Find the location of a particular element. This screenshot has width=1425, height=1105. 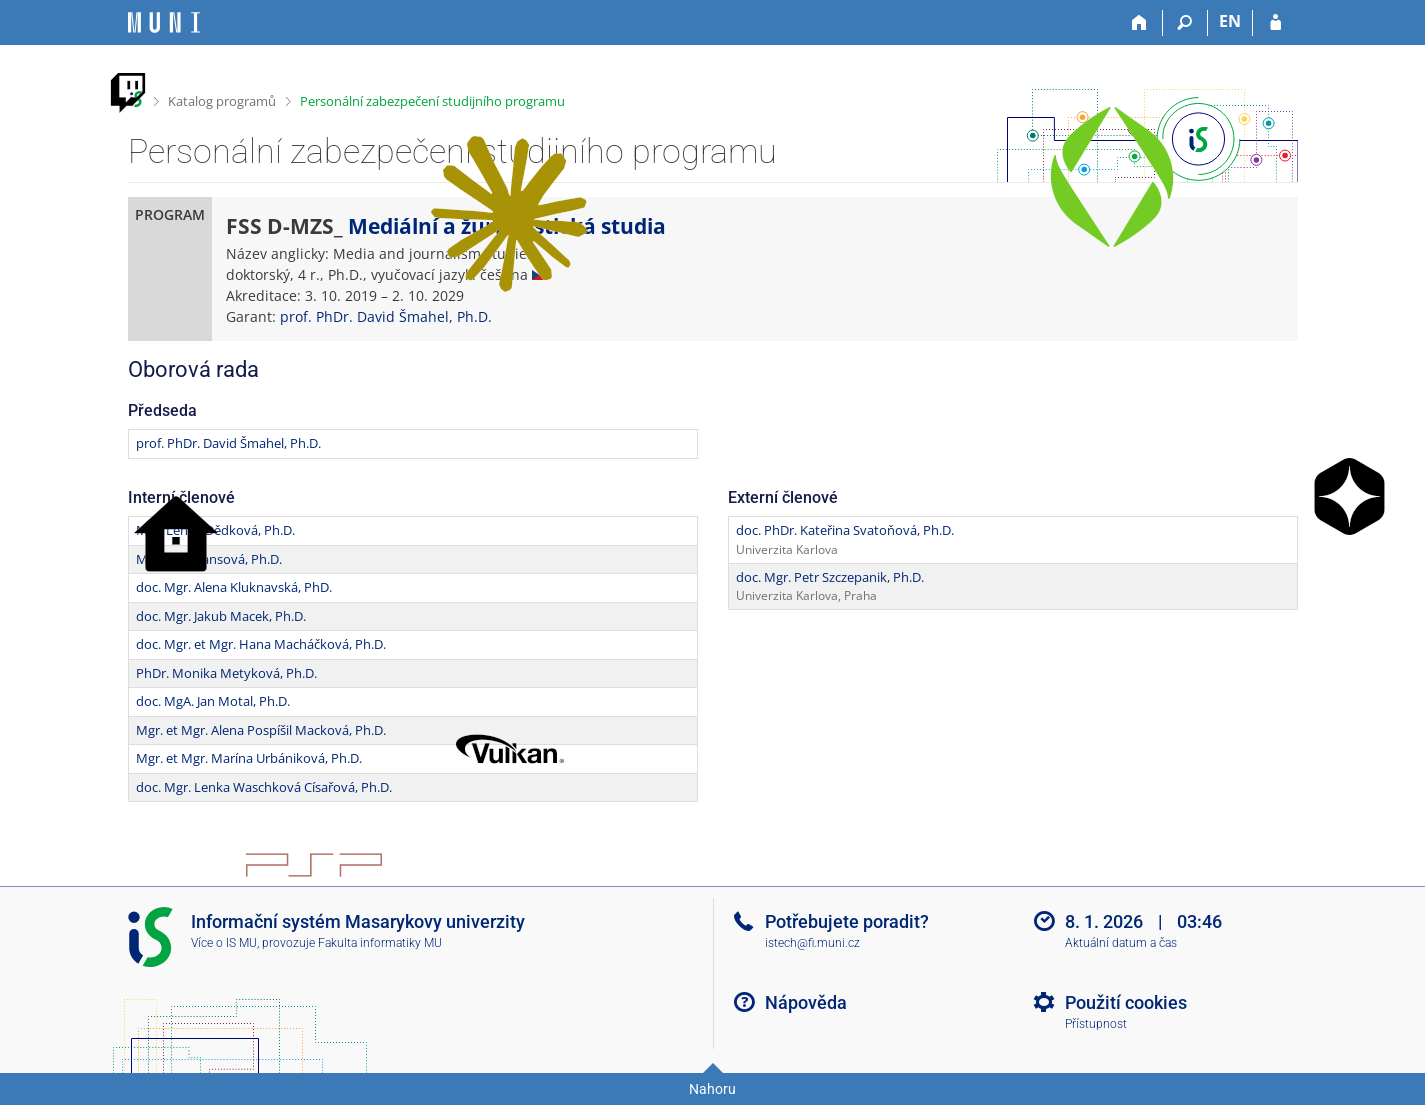

navigate to home screen is located at coordinates (176, 537).